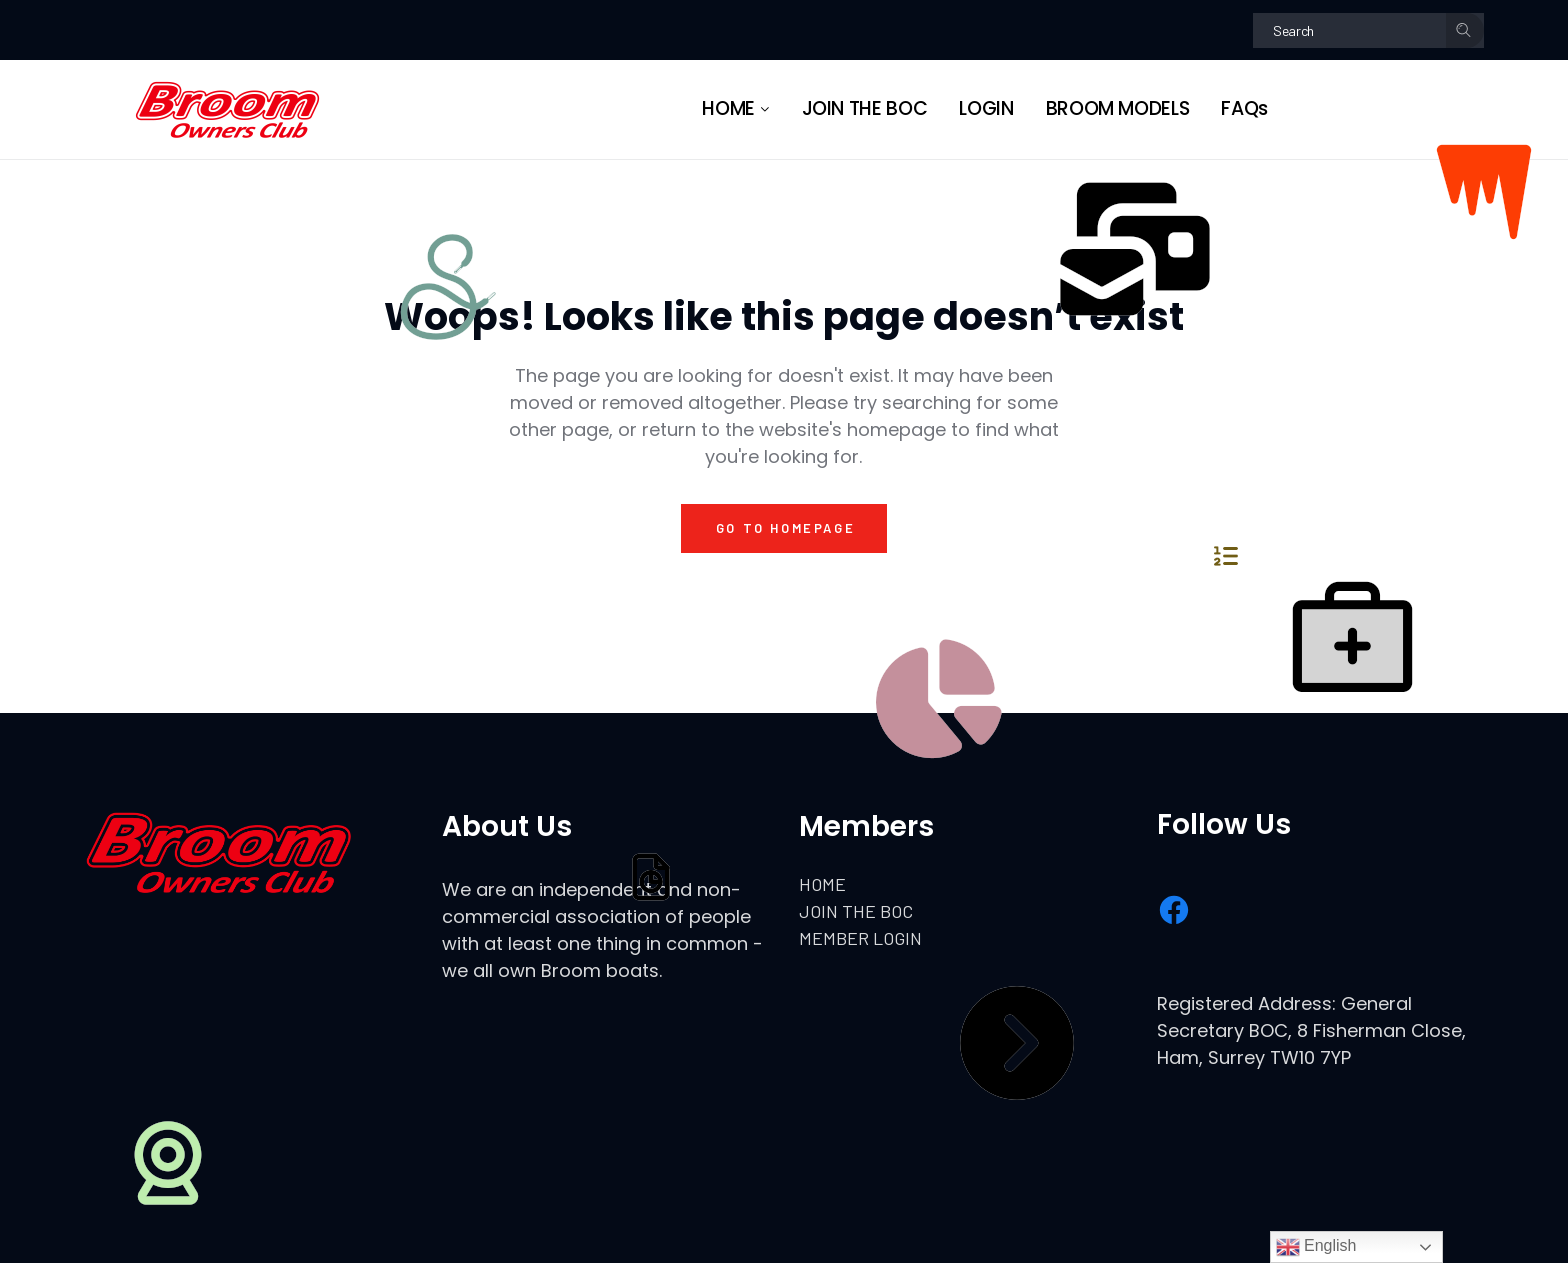 The image size is (1568, 1263). What do you see at coordinates (1017, 1043) in the screenshot?
I see `go to next item or step` at bounding box center [1017, 1043].